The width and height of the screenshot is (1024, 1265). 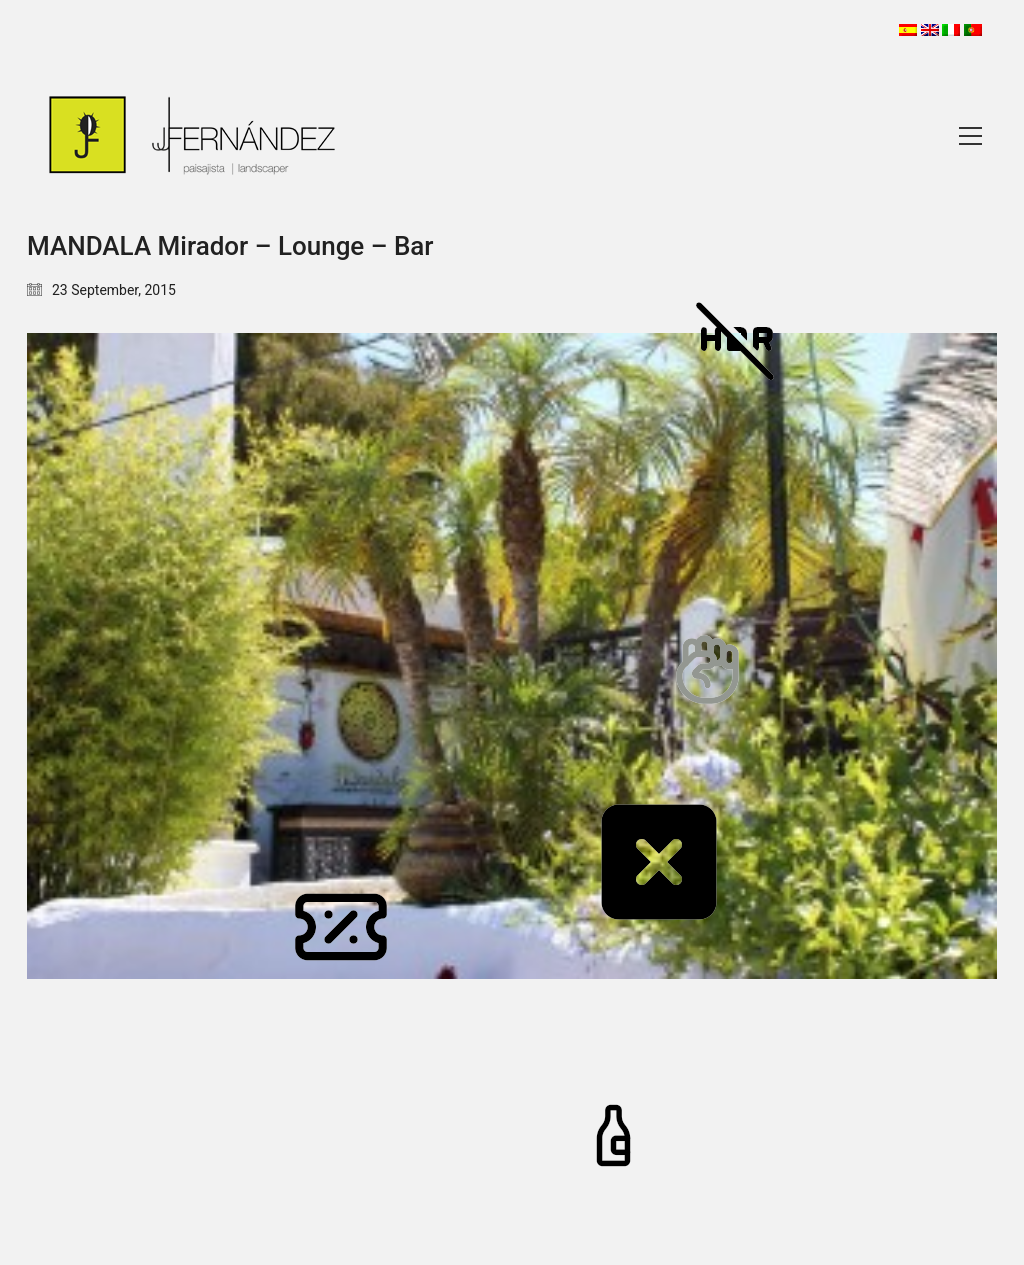 What do you see at coordinates (659, 862) in the screenshot?
I see `close or dismiss a dialog` at bounding box center [659, 862].